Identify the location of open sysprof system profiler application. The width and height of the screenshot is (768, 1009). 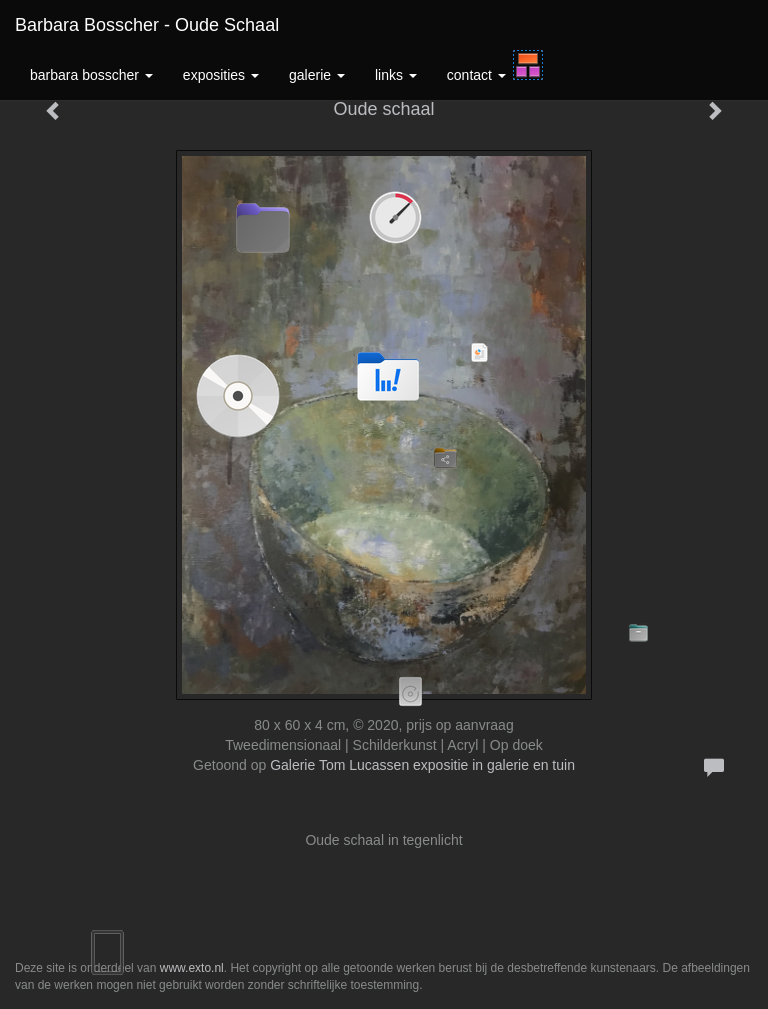
(395, 217).